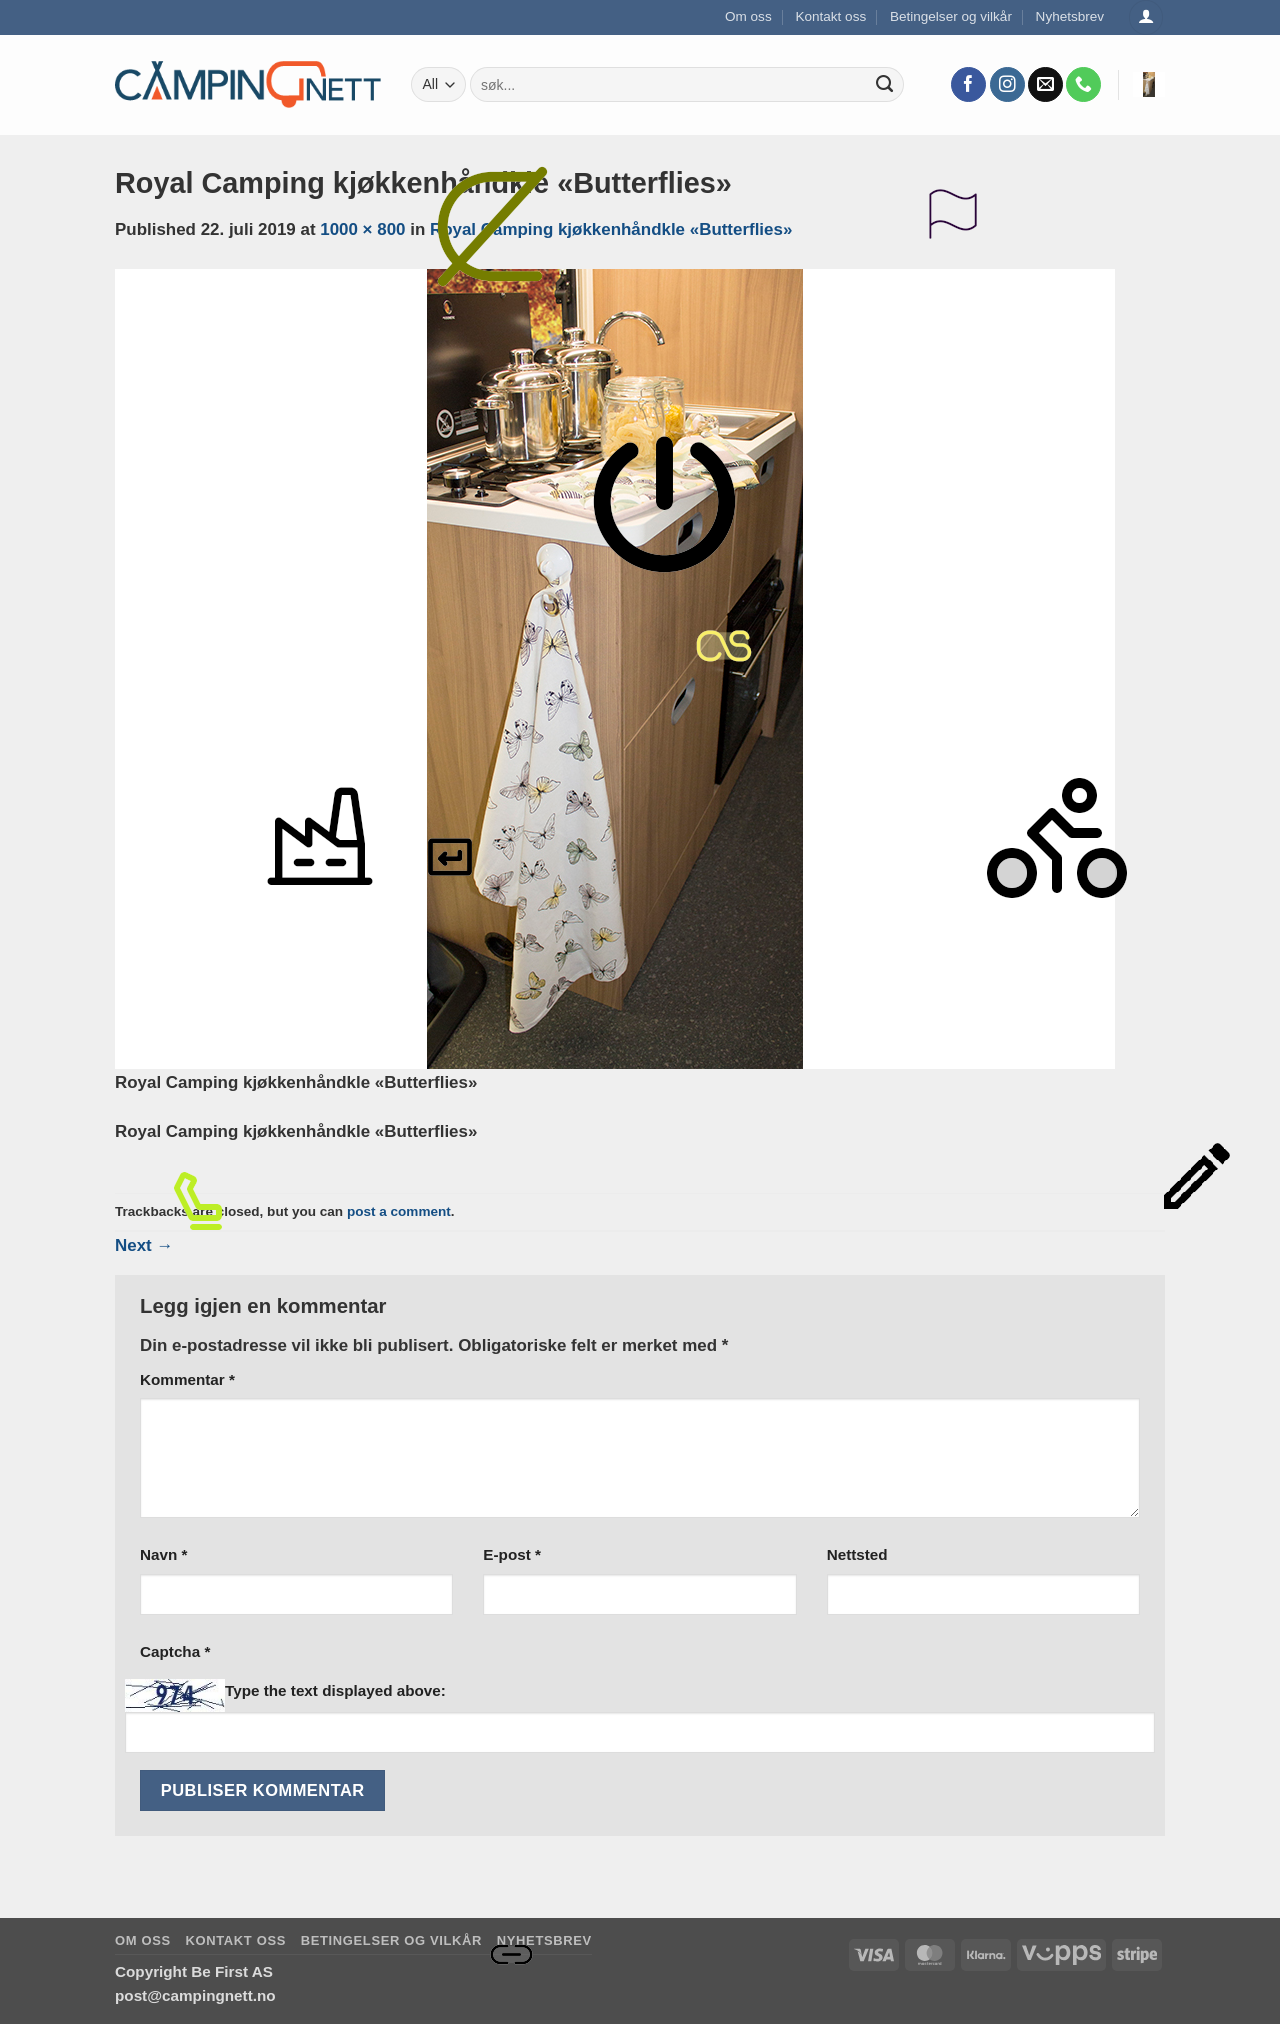 The width and height of the screenshot is (1280, 2024). I want to click on access bike rental or cycling options, so click(1057, 843).